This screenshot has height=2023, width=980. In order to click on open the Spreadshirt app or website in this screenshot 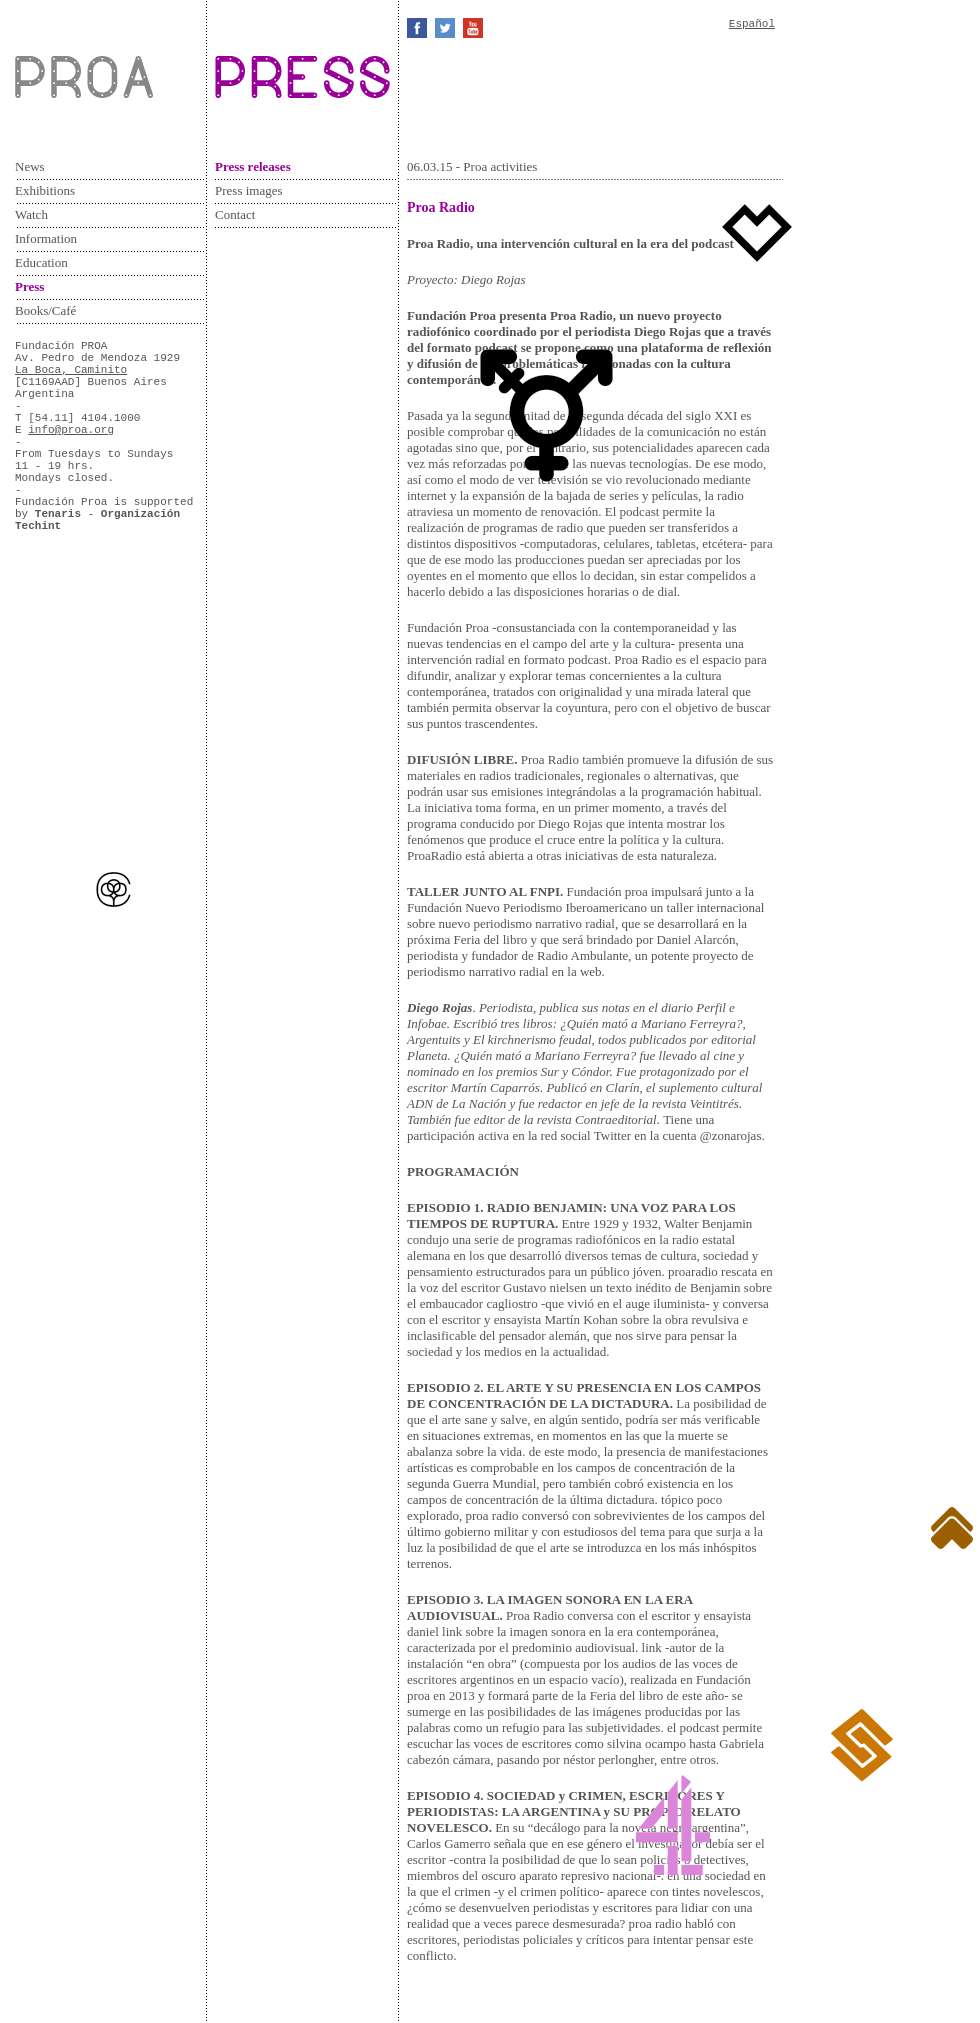, I will do `click(757, 233)`.